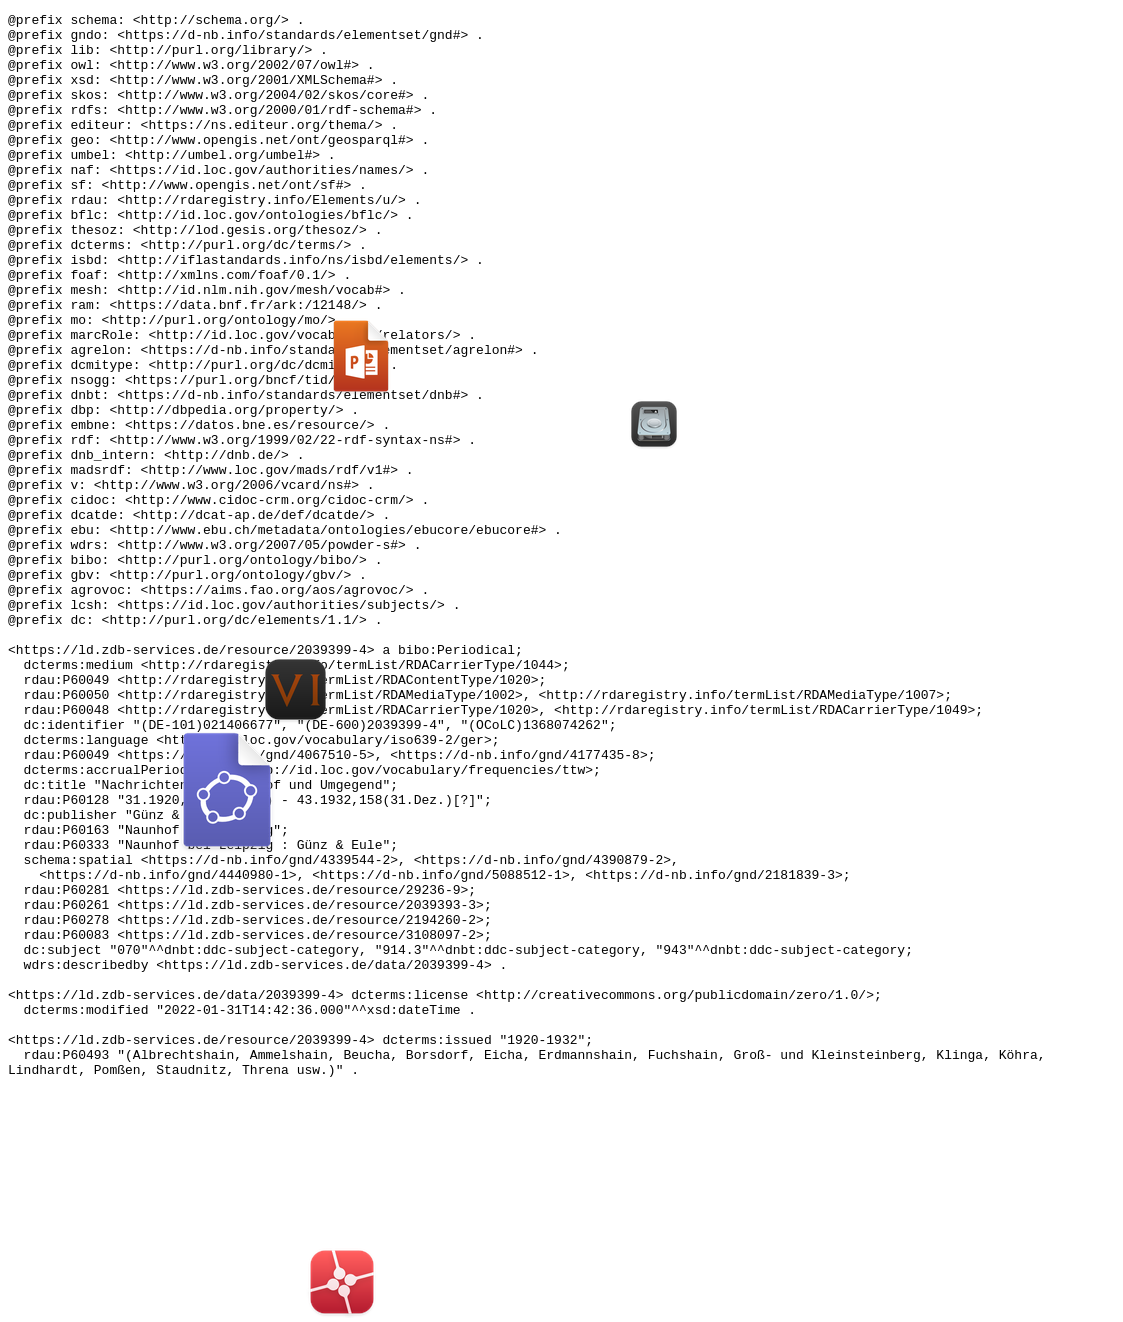 Image resolution: width=1123 pixels, height=1322 pixels. I want to click on open disk utility to manage storage drives, so click(654, 424).